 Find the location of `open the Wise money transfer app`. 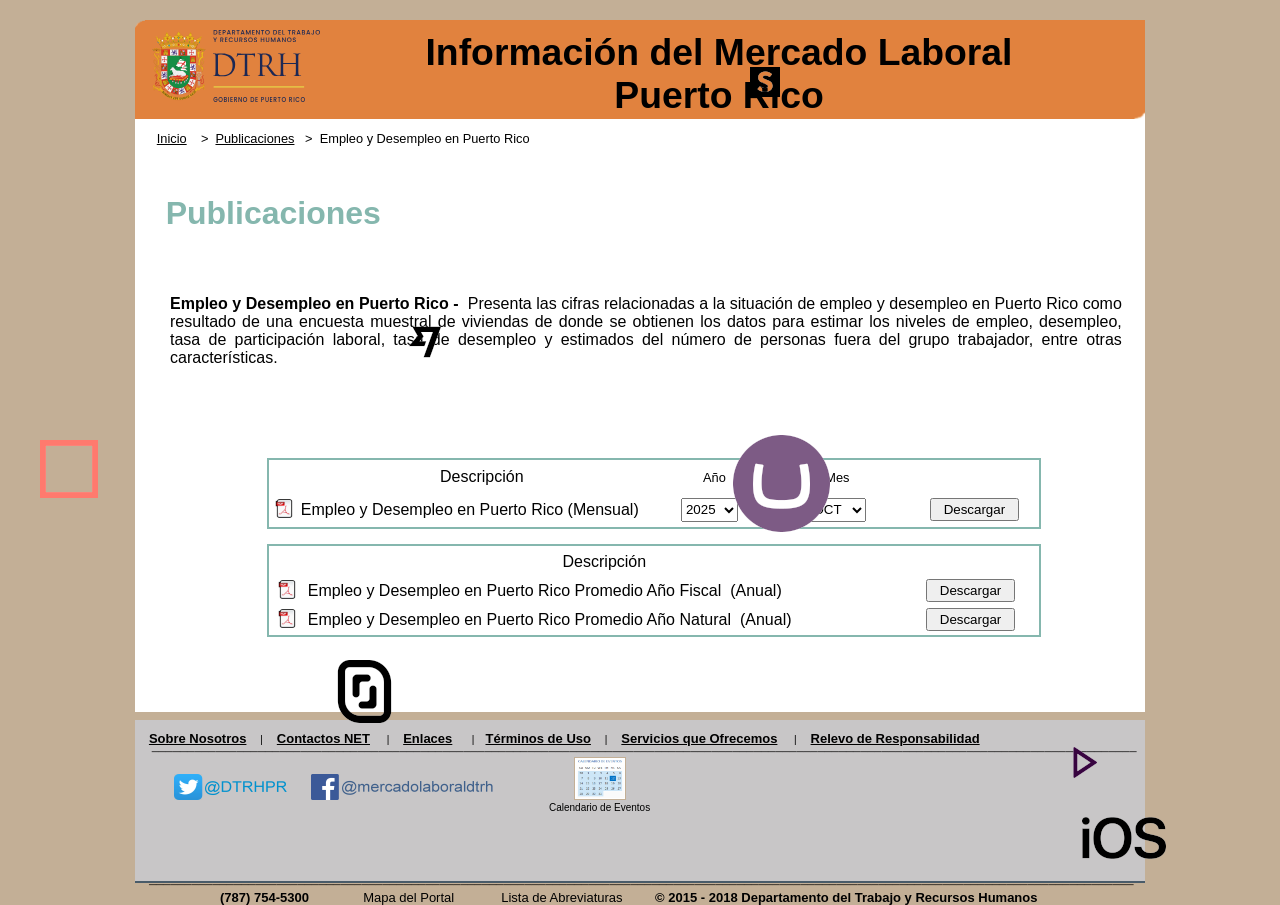

open the Wise money transfer app is located at coordinates (425, 342).